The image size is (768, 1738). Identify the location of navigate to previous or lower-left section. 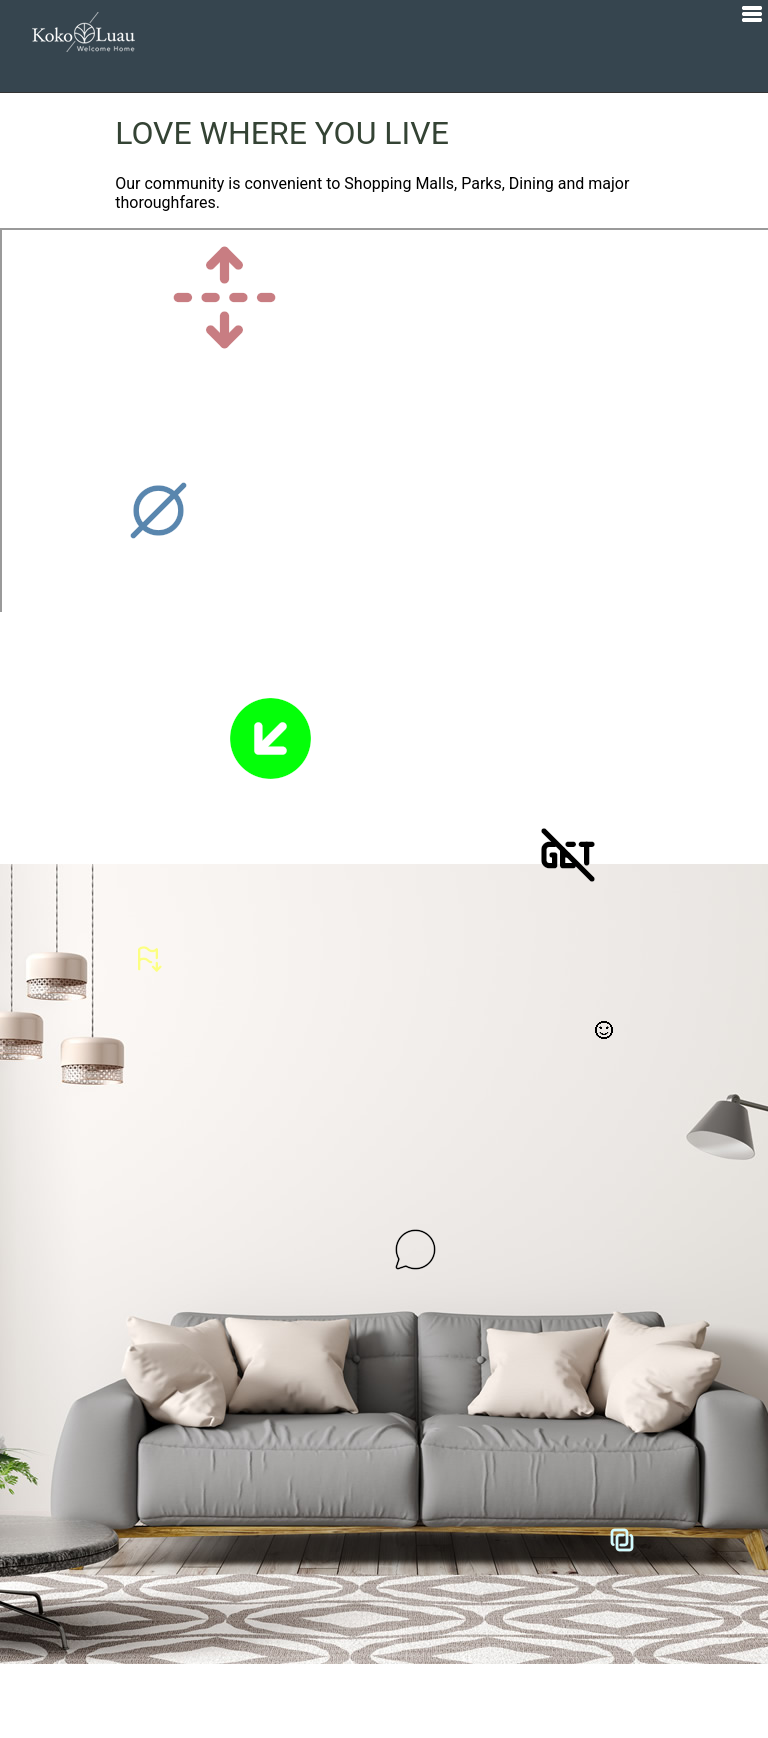
(270, 738).